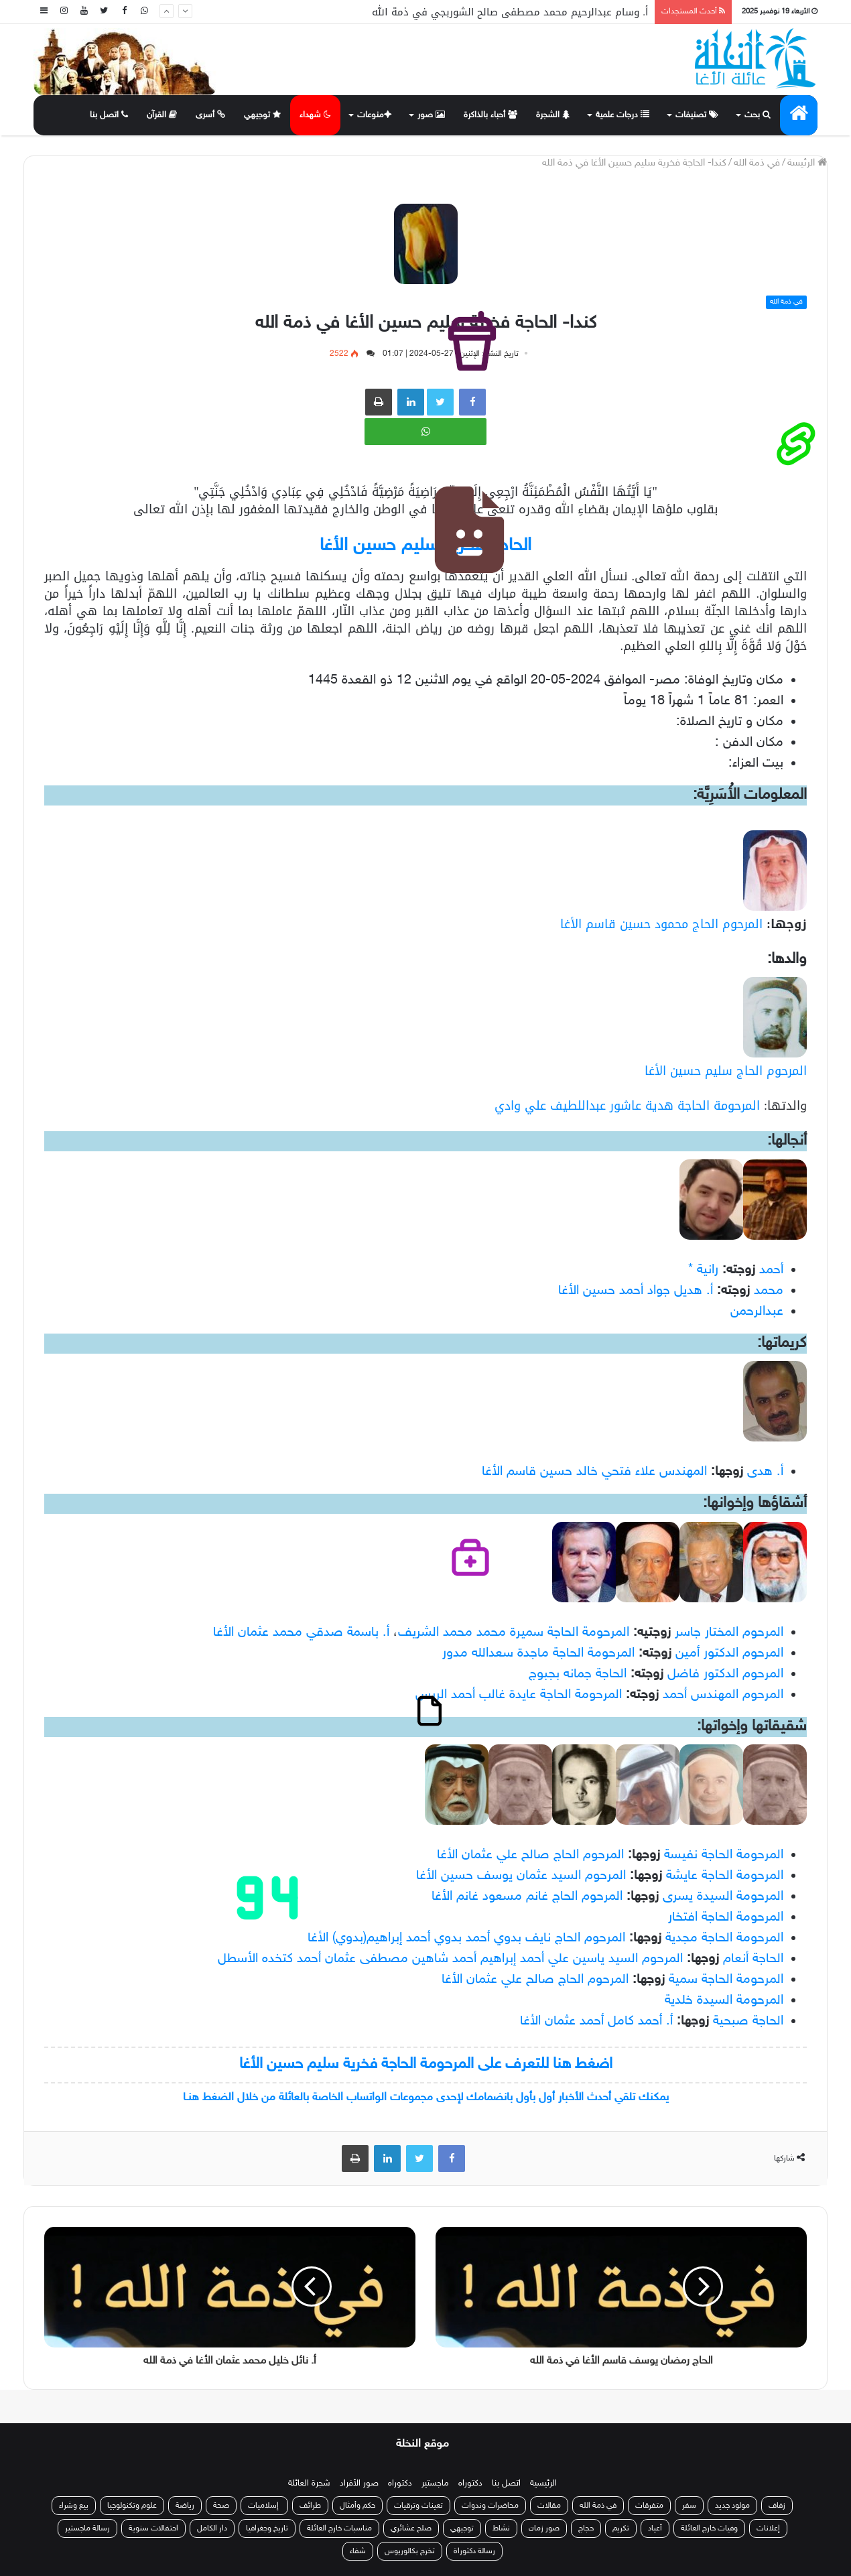 This screenshot has height=2576, width=851. What do you see at coordinates (797, 442) in the screenshot?
I see `link to Svelte framework documentation or resources` at bounding box center [797, 442].